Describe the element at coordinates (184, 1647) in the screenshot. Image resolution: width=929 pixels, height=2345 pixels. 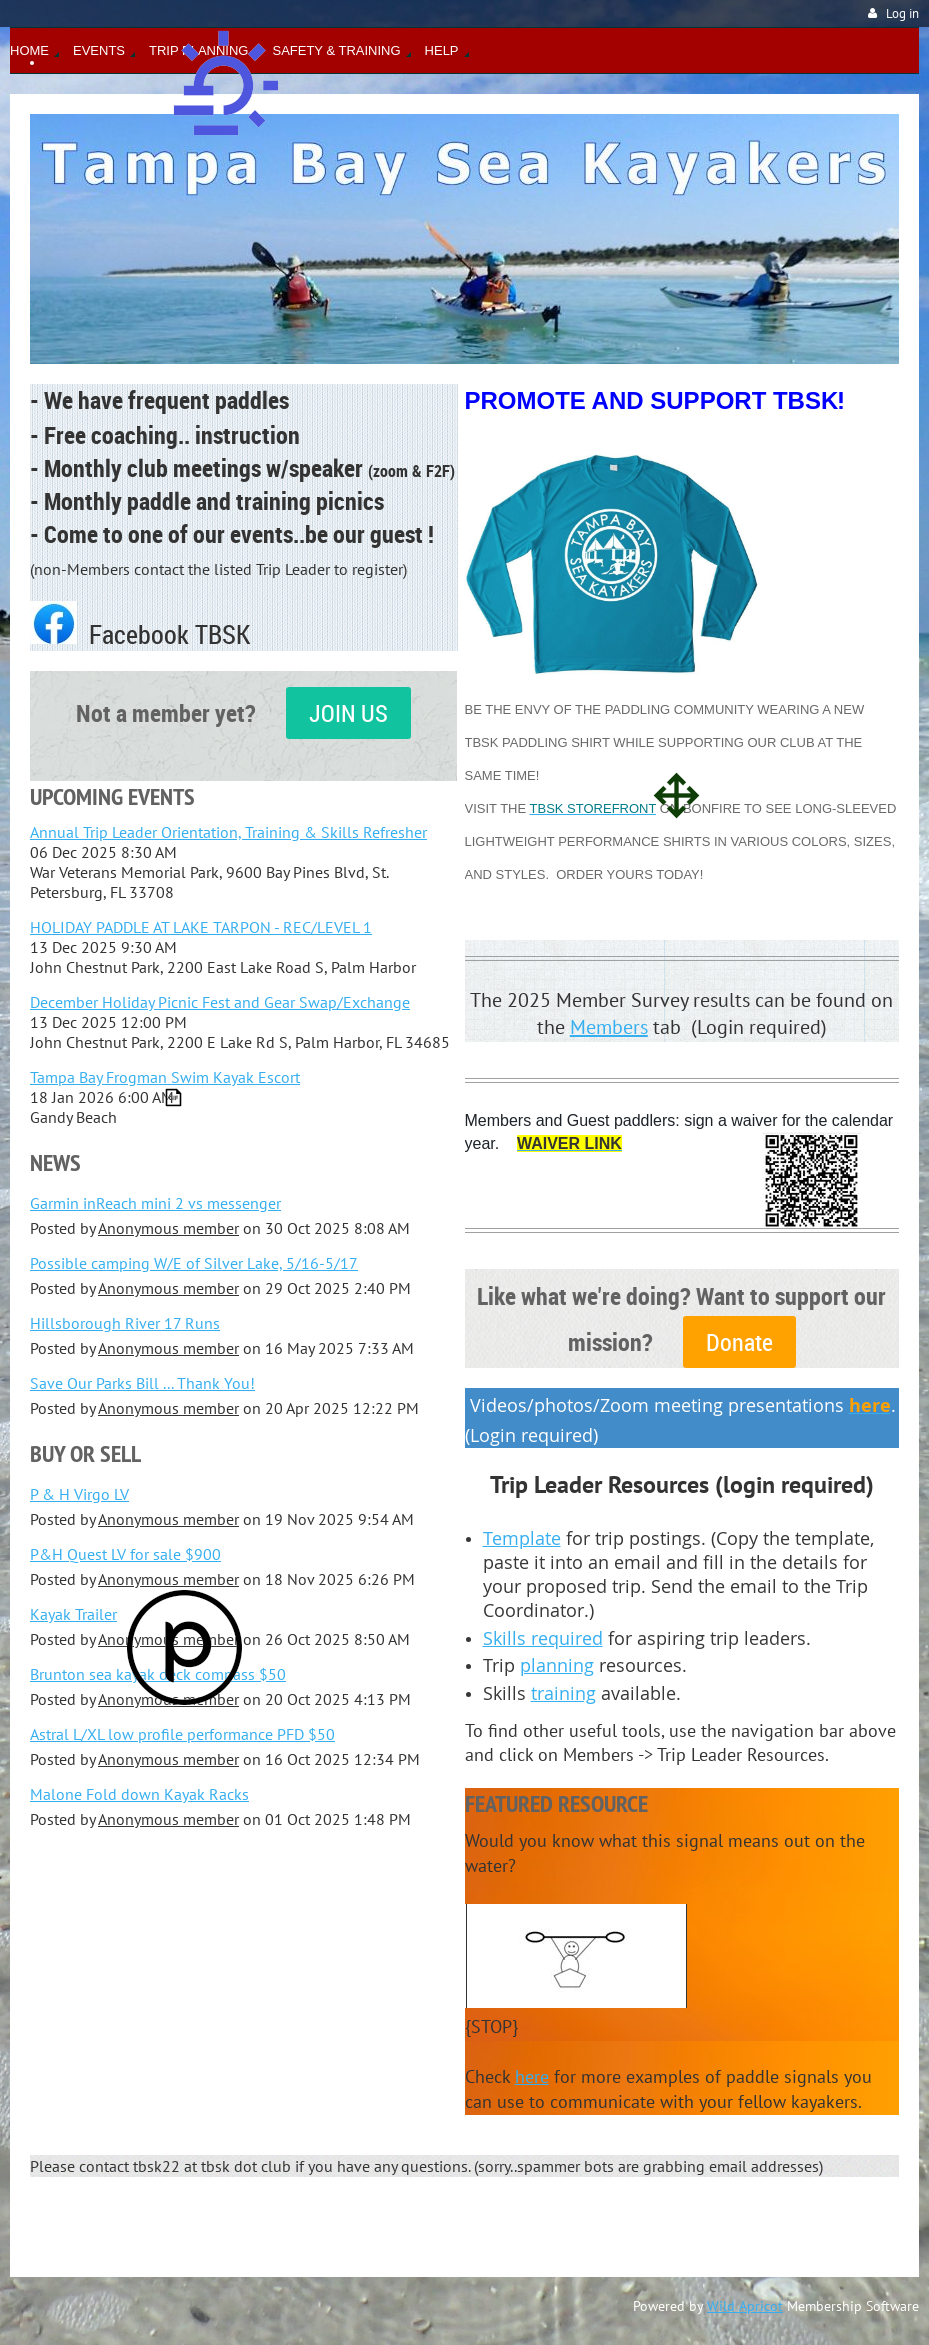
I see `planet logo` at that location.